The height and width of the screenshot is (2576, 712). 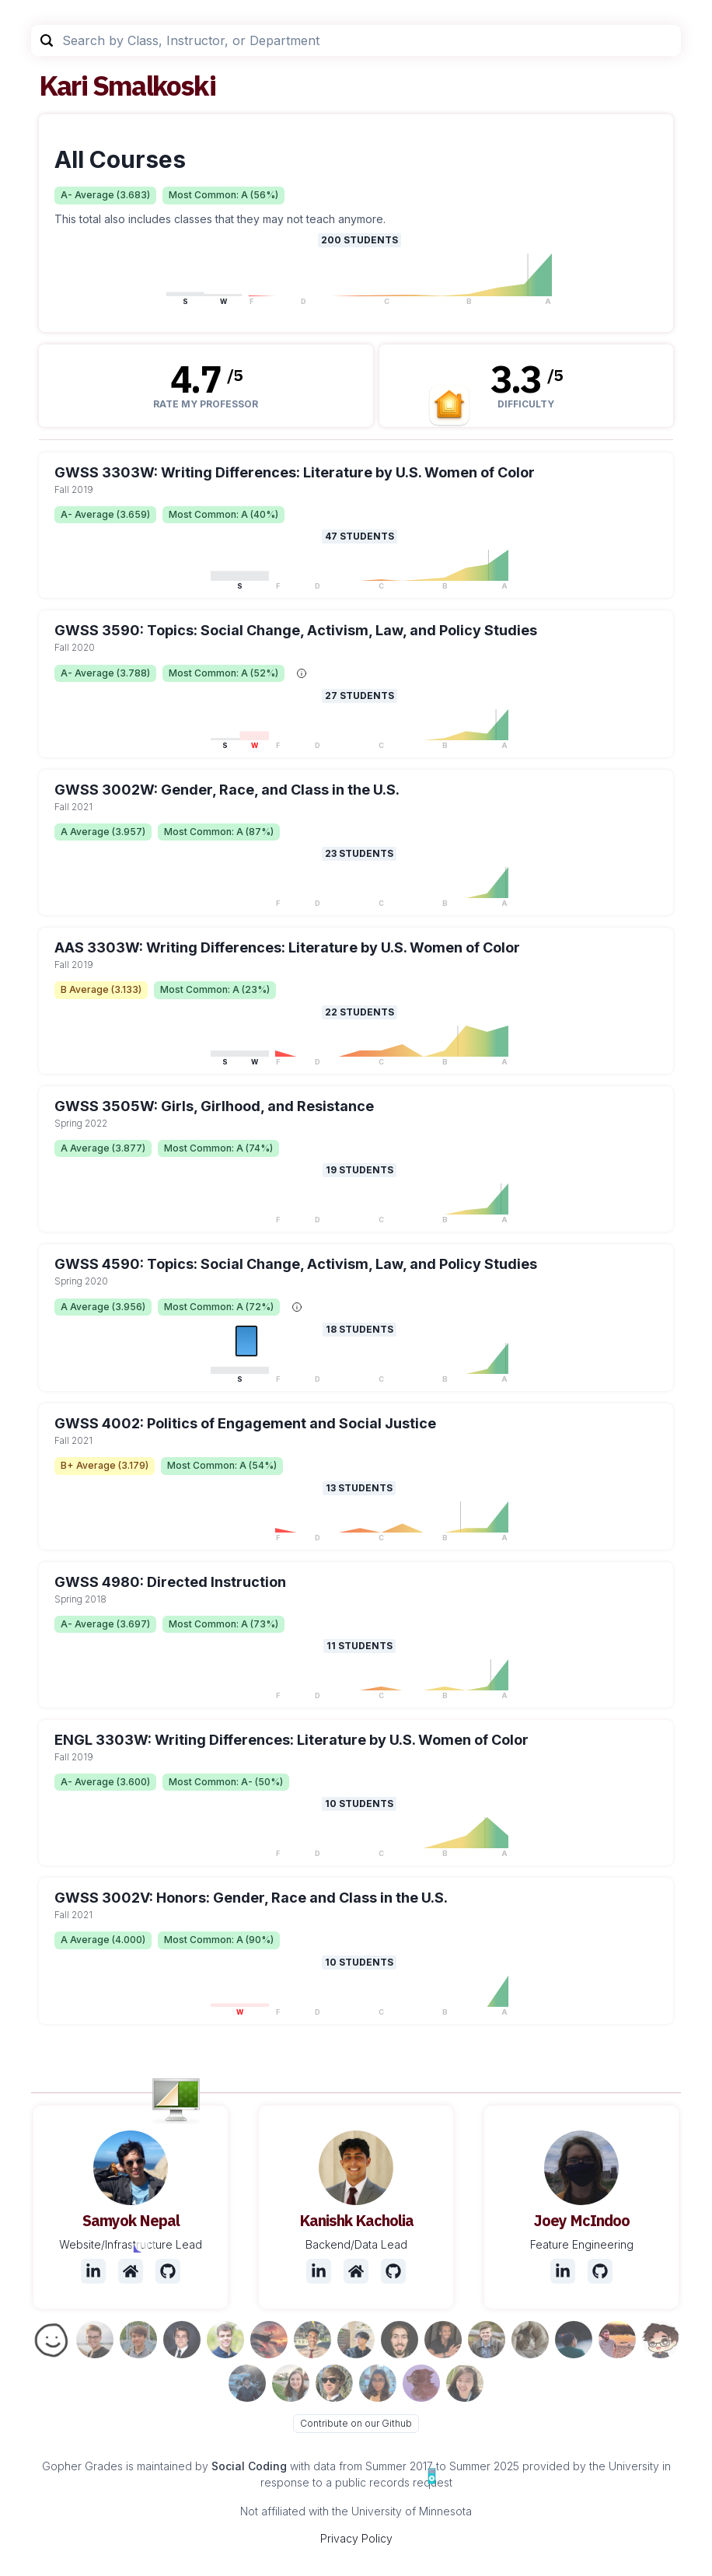 What do you see at coordinates (142, 2244) in the screenshot?
I see `access text generator tools in iMovie` at bounding box center [142, 2244].